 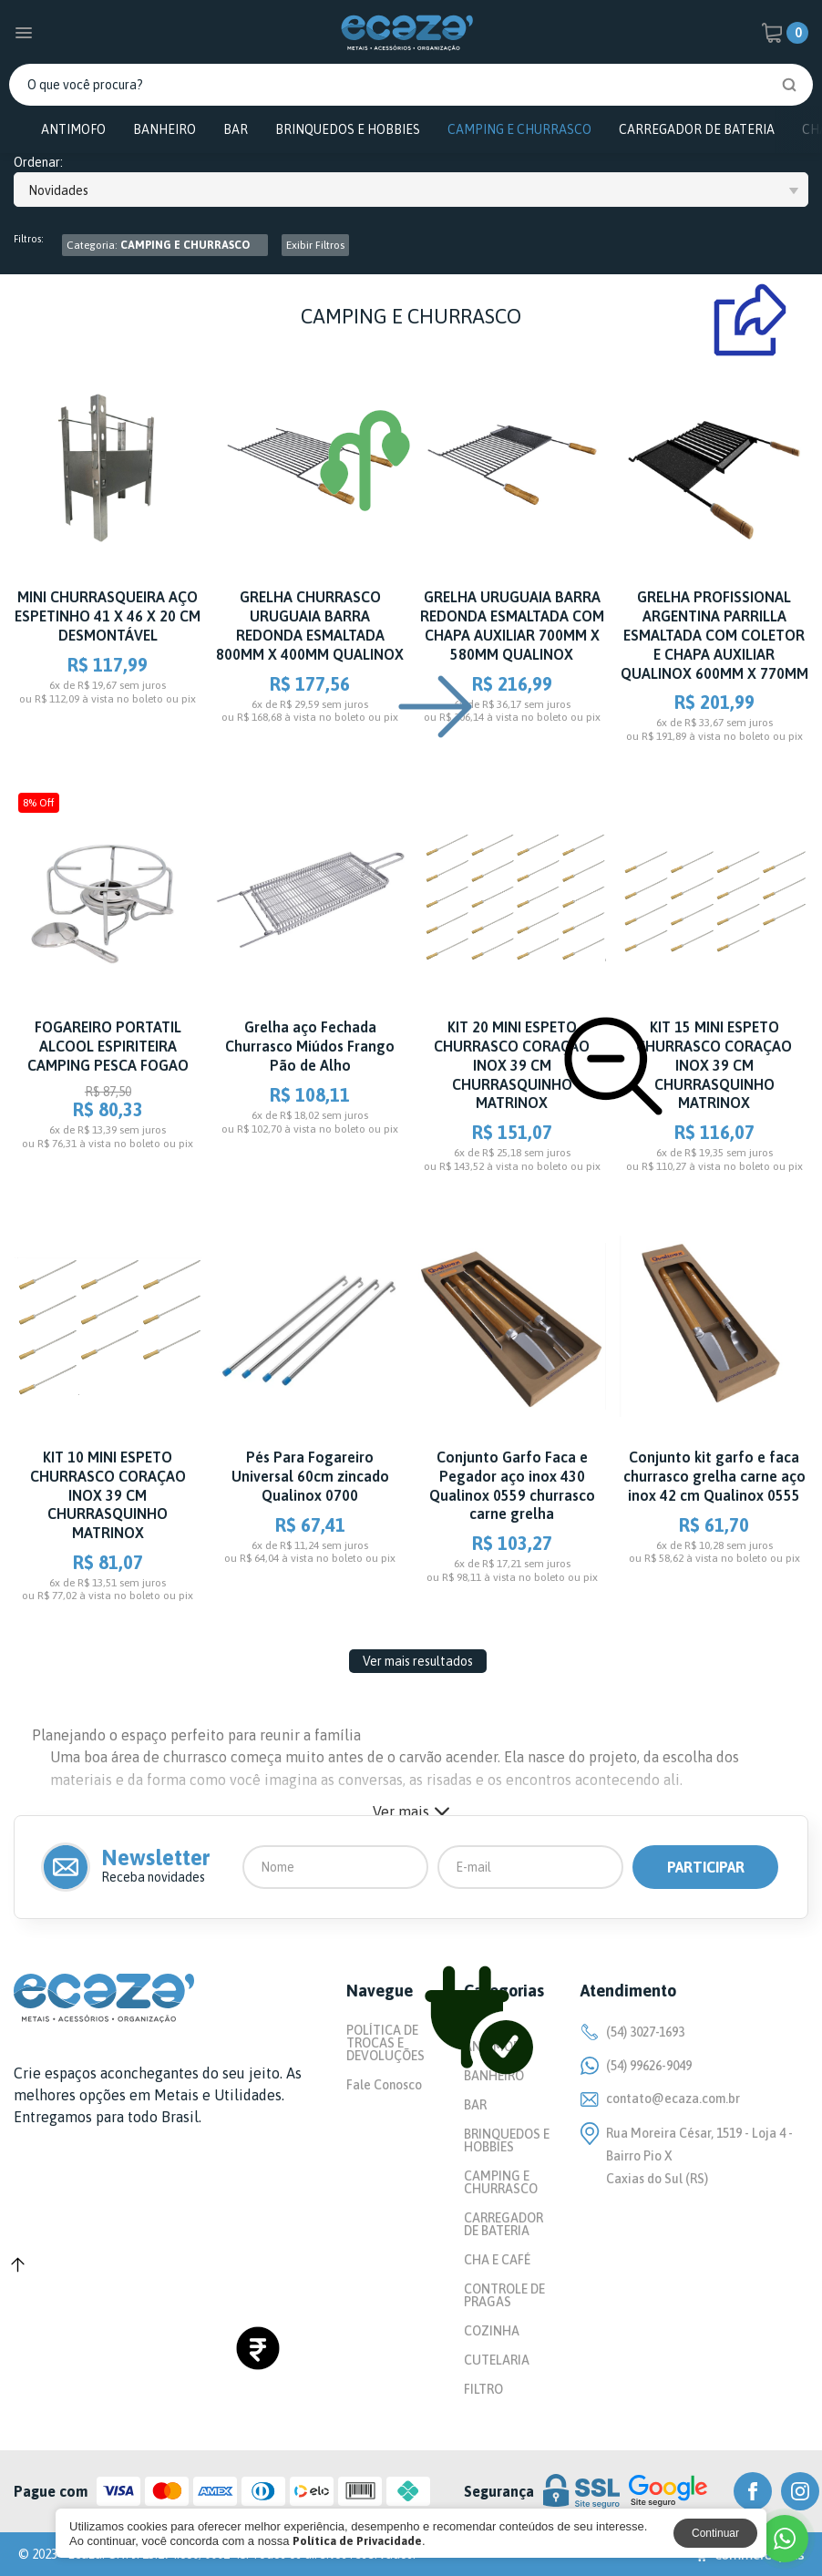 What do you see at coordinates (750, 320) in the screenshot?
I see `share this file or content` at bounding box center [750, 320].